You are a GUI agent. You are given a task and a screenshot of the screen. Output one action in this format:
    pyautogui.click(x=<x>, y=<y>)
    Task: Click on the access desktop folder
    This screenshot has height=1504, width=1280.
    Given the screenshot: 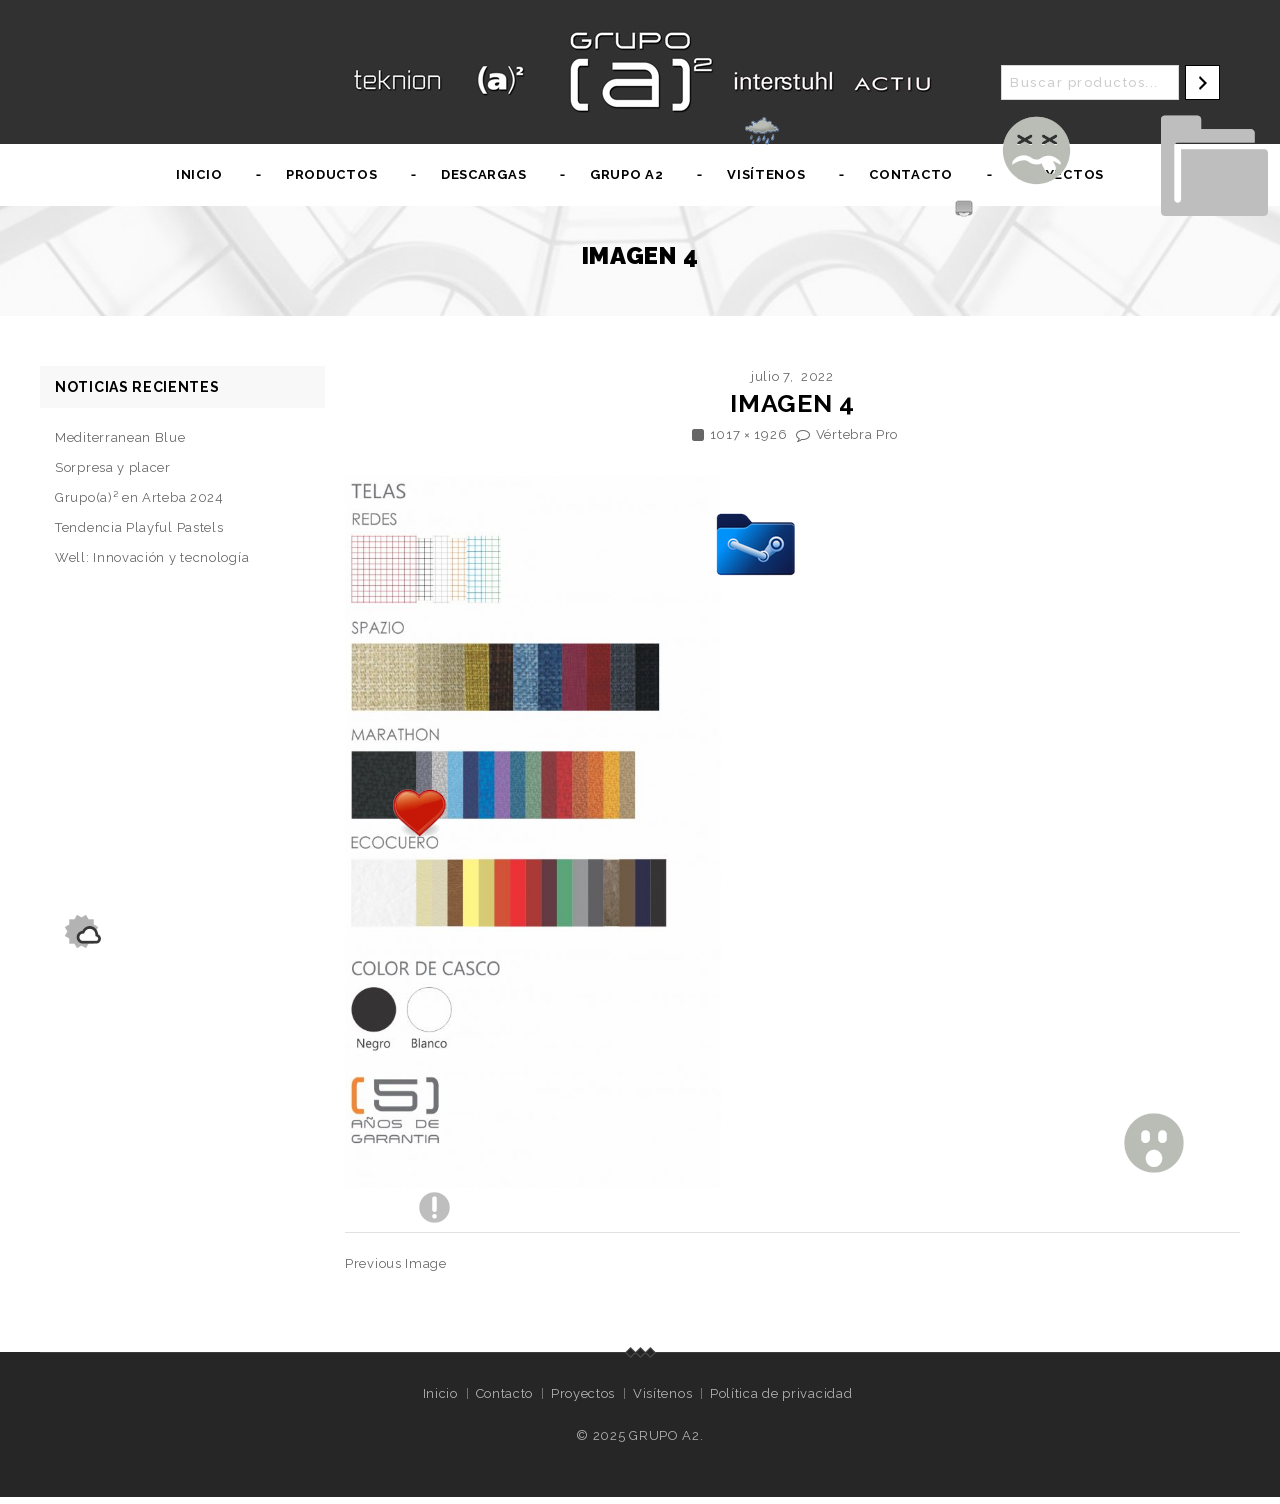 What is the action you would take?
    pyautogui.click(x=1214, y=162)
    